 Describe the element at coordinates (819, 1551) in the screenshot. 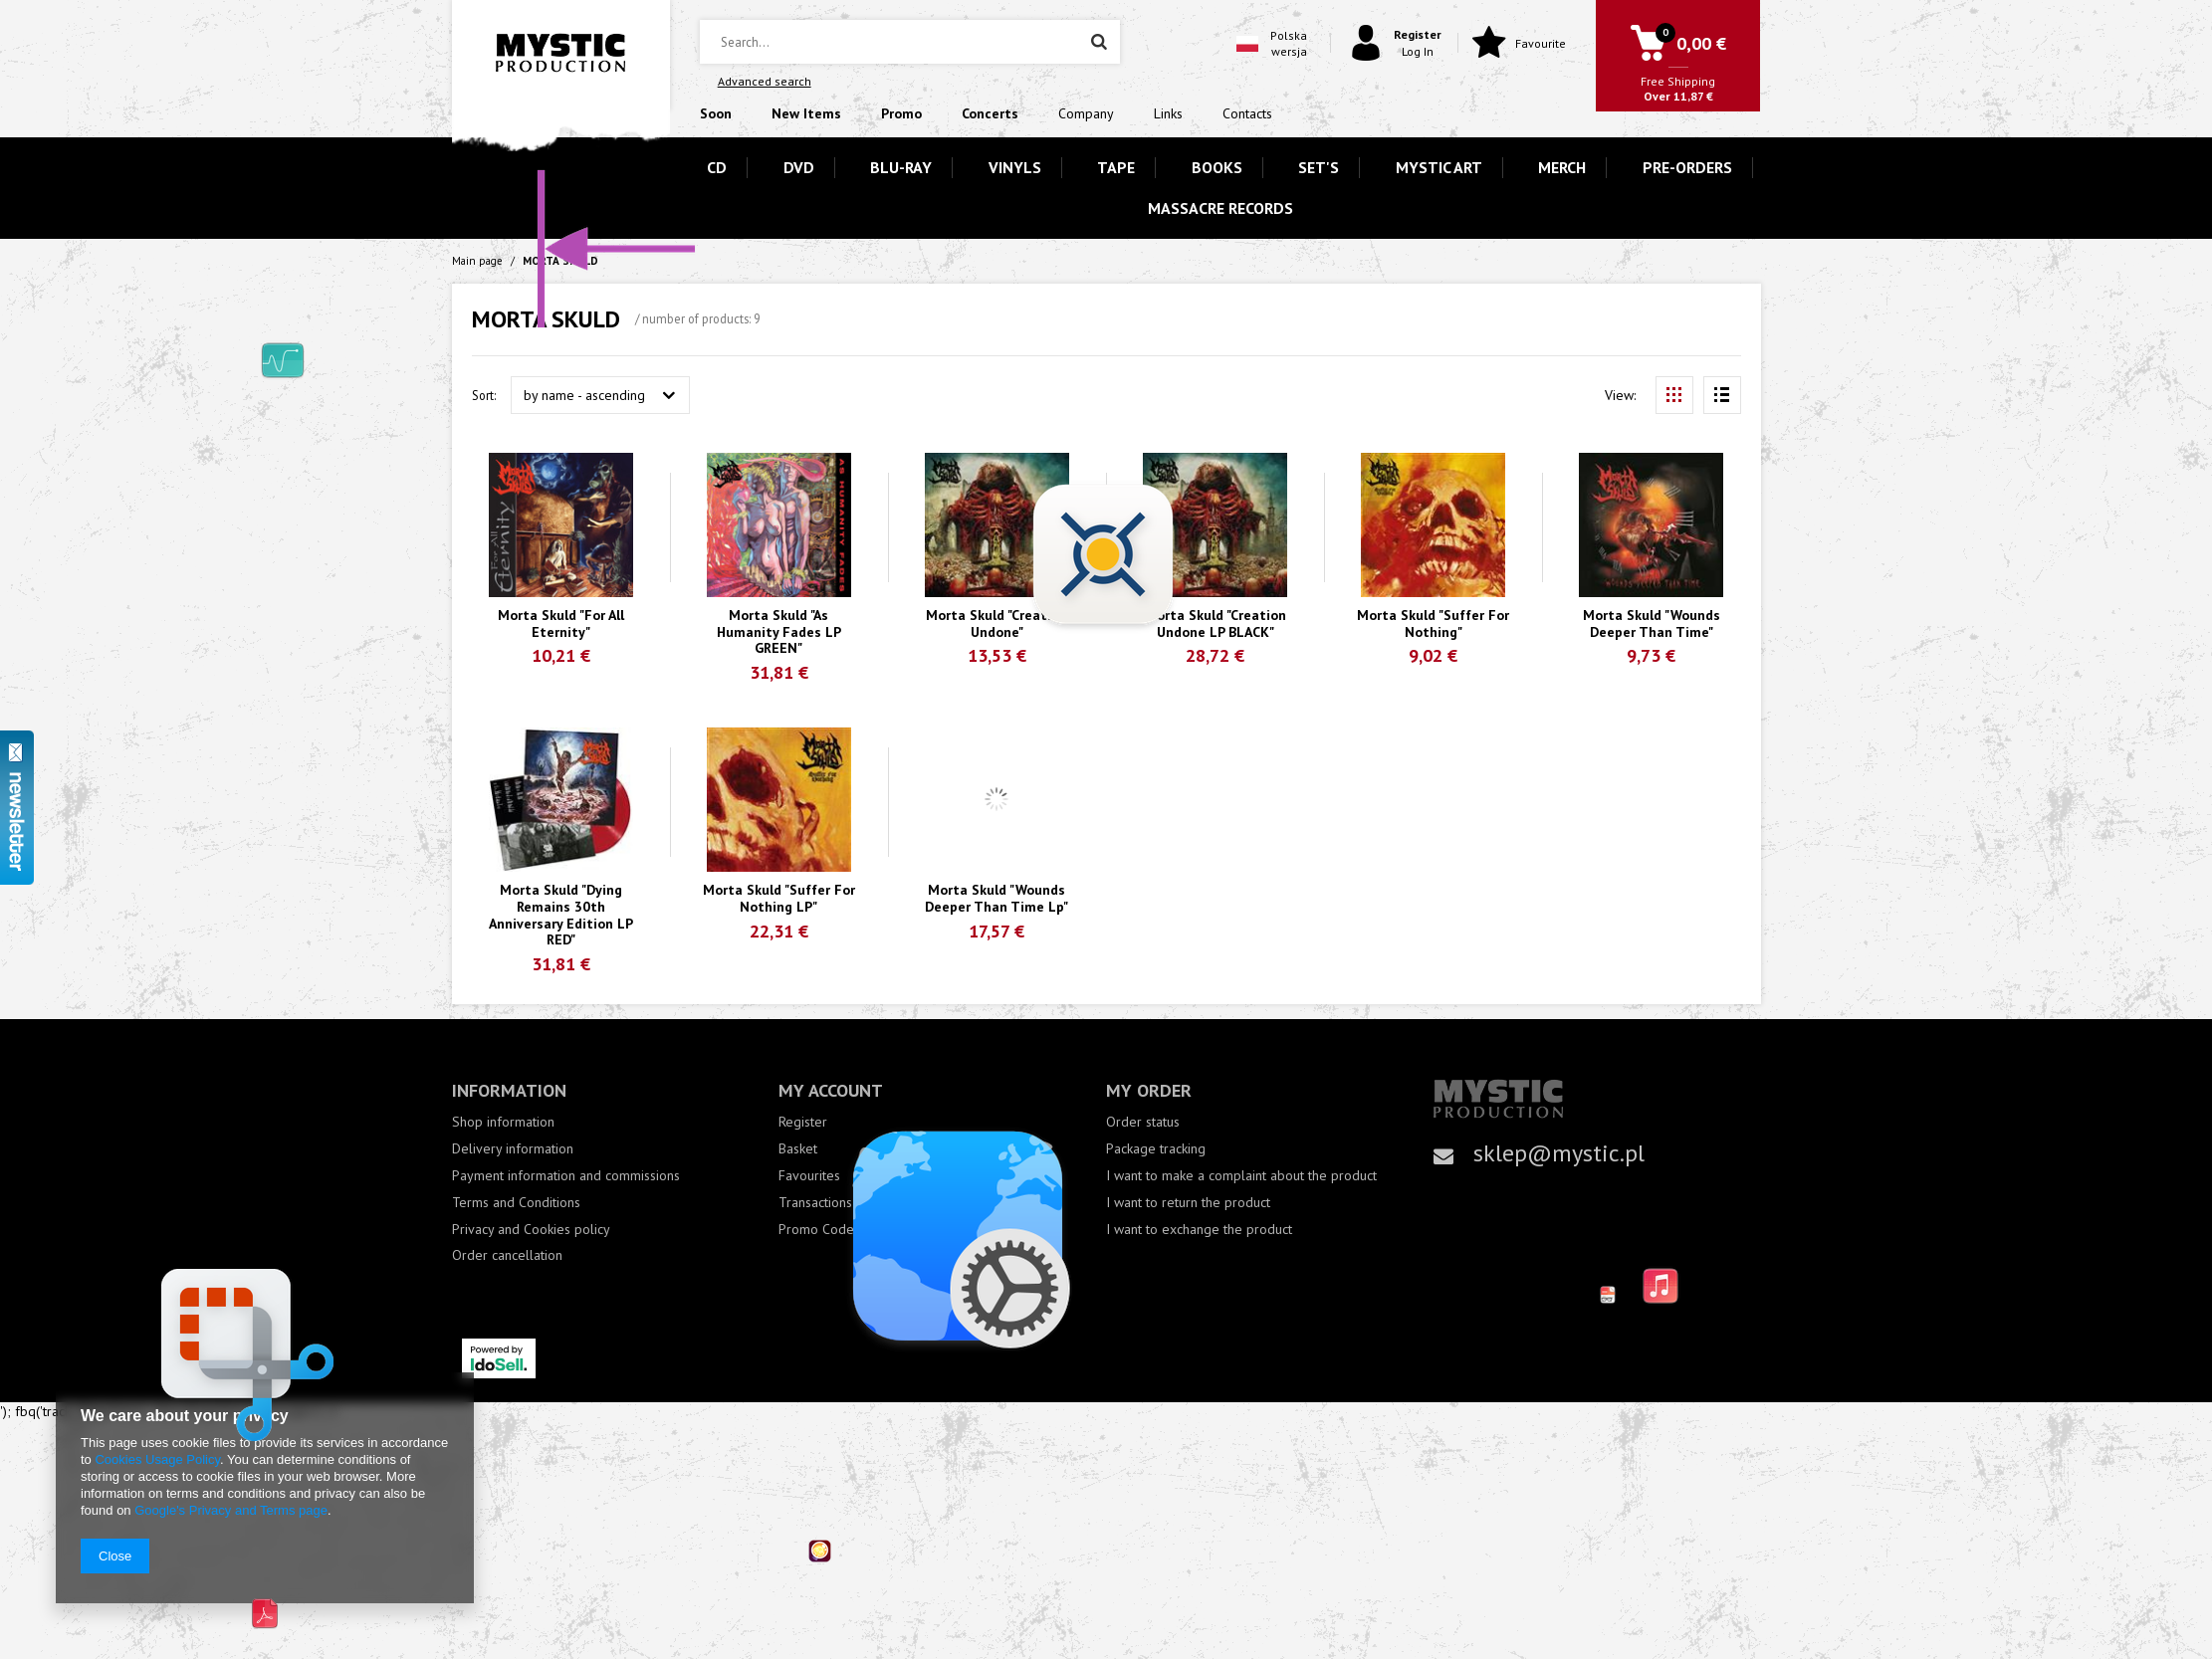

I see `open oneshot game app` at that location.